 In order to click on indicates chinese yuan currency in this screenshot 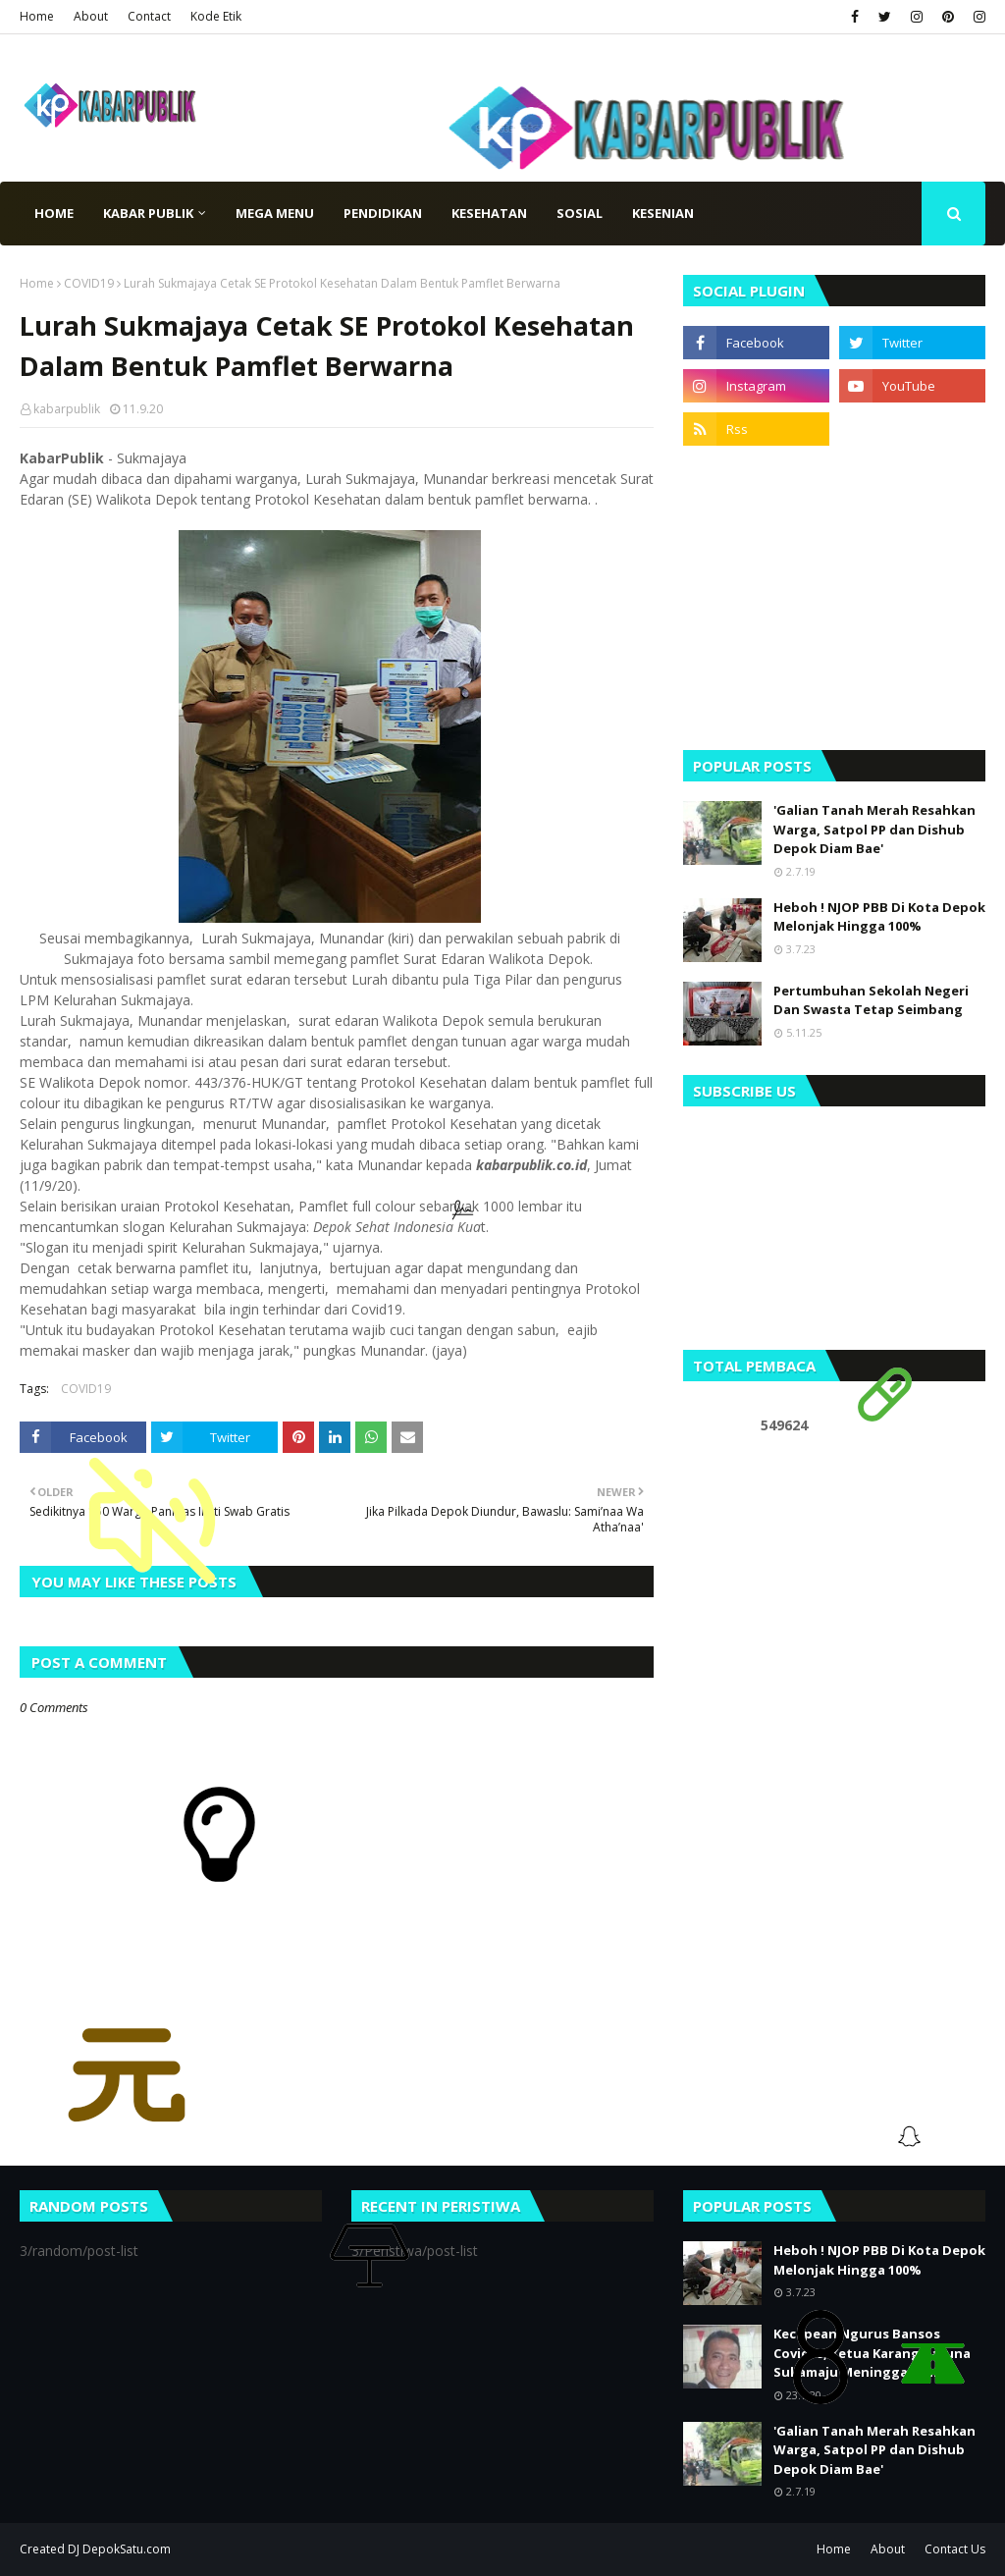, I will do `click(127, 2077)`.